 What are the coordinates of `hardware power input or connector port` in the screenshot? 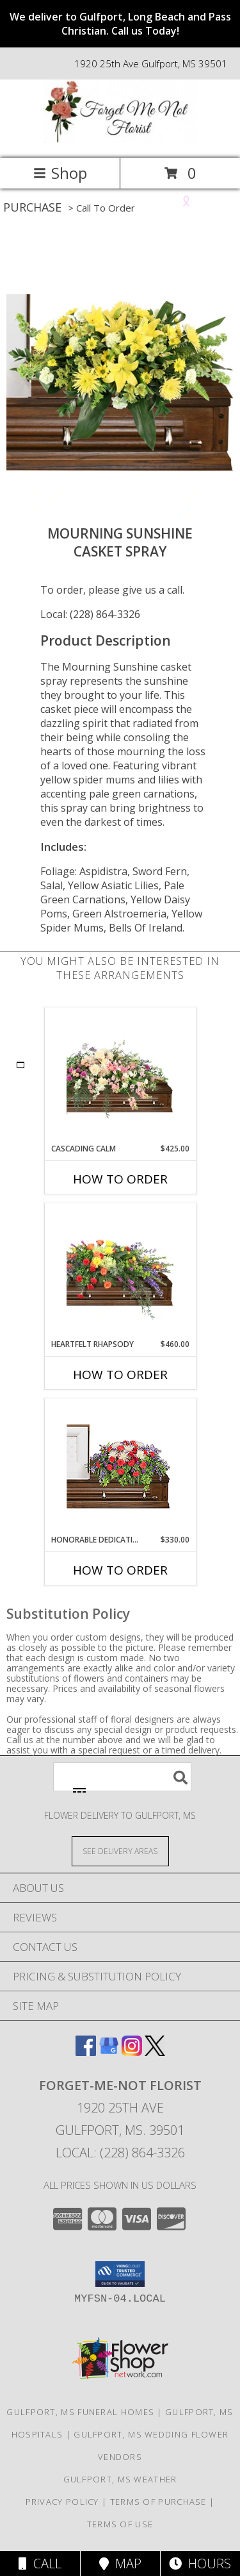 It's located at (79, 1790).